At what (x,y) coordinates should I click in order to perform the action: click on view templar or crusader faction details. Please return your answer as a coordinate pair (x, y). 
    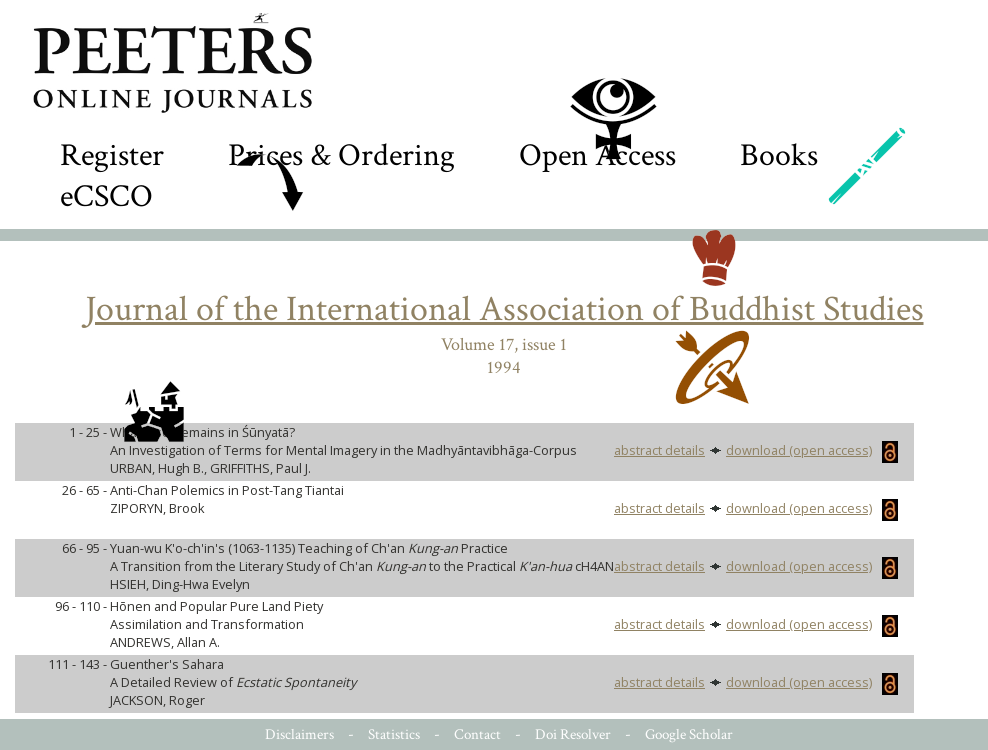
    Looking at the image, I should click on (614, 115).